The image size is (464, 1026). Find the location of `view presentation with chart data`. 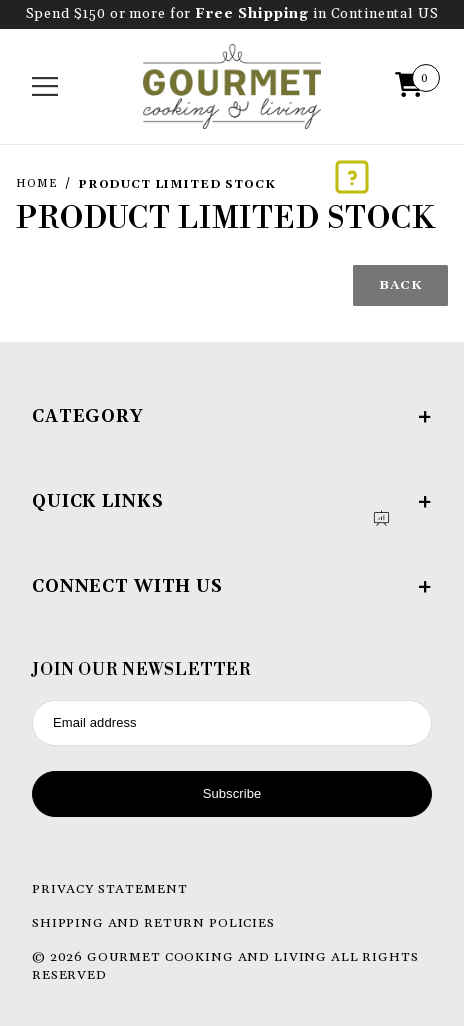

view presentation with chart data is located at coordinates (381, 518).